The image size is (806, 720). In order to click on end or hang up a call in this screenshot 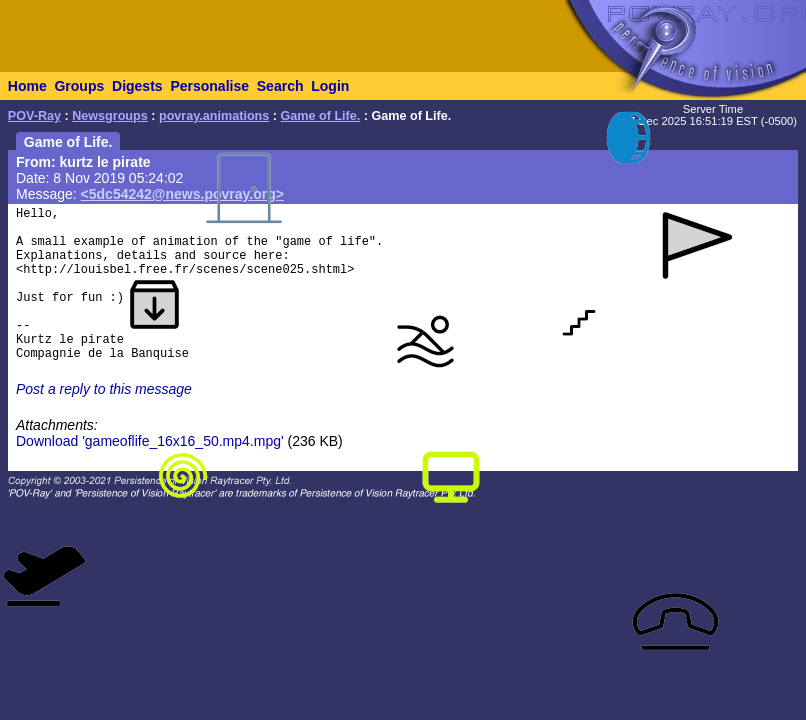, I will do `click(675, 621)`.